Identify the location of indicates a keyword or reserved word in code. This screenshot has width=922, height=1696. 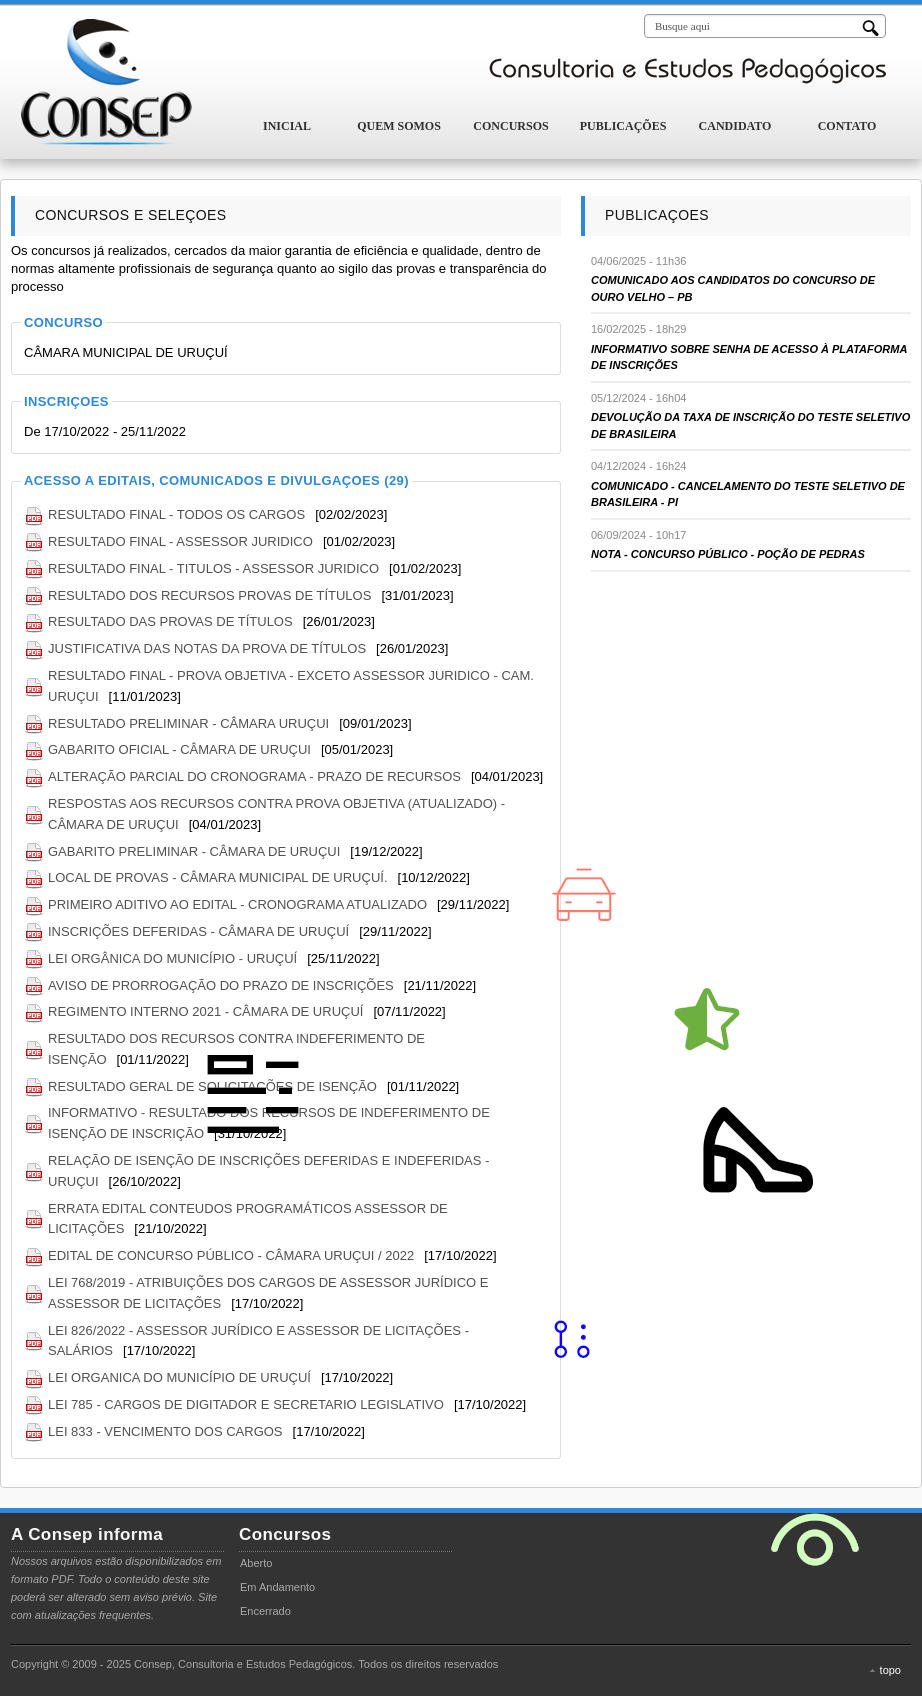
(253, 1094).